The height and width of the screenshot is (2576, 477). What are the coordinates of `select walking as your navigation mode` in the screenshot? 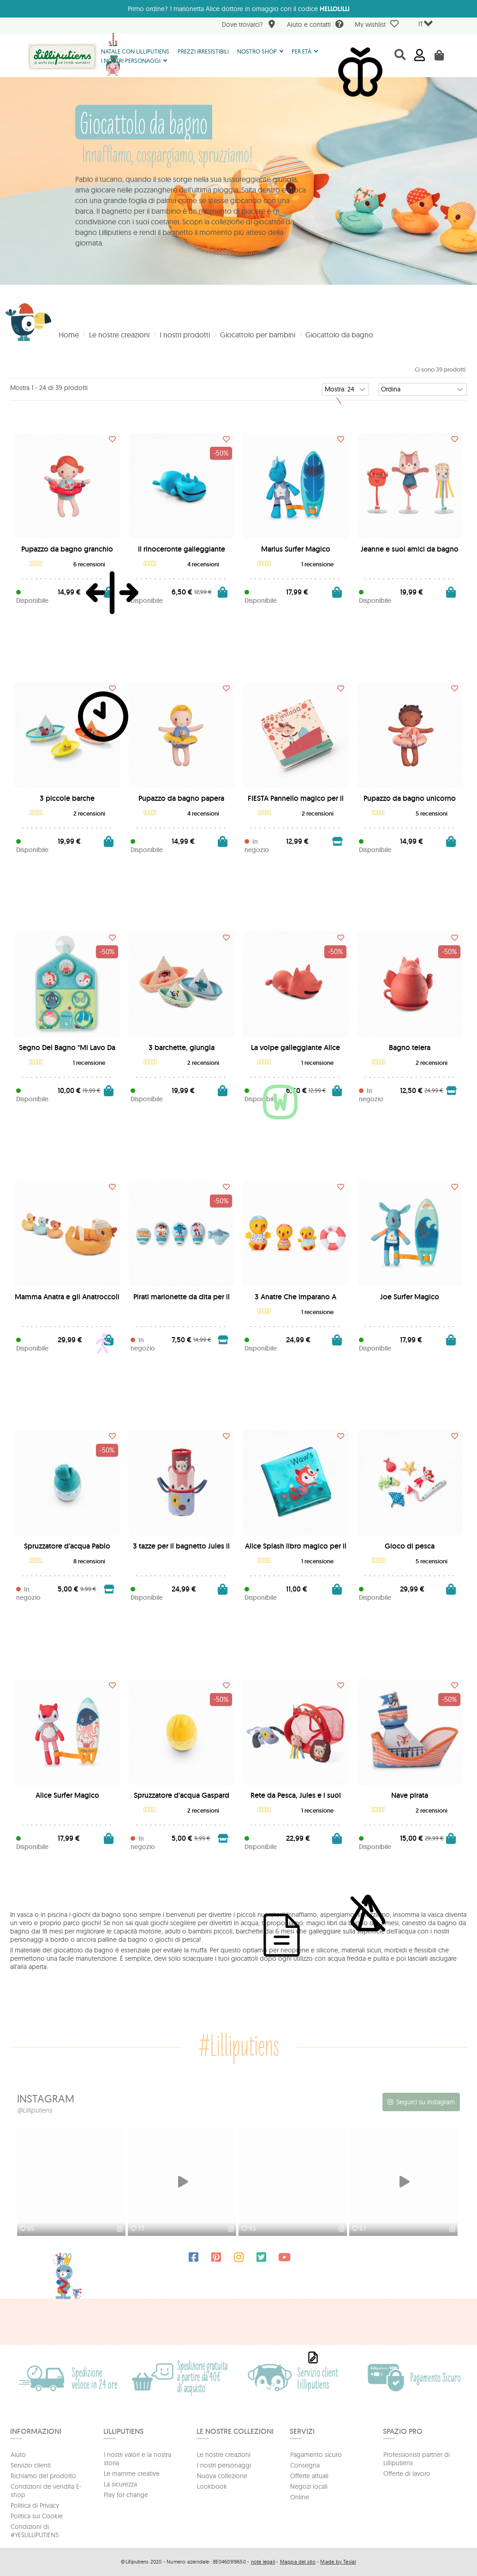 It's located at (103, 1343).